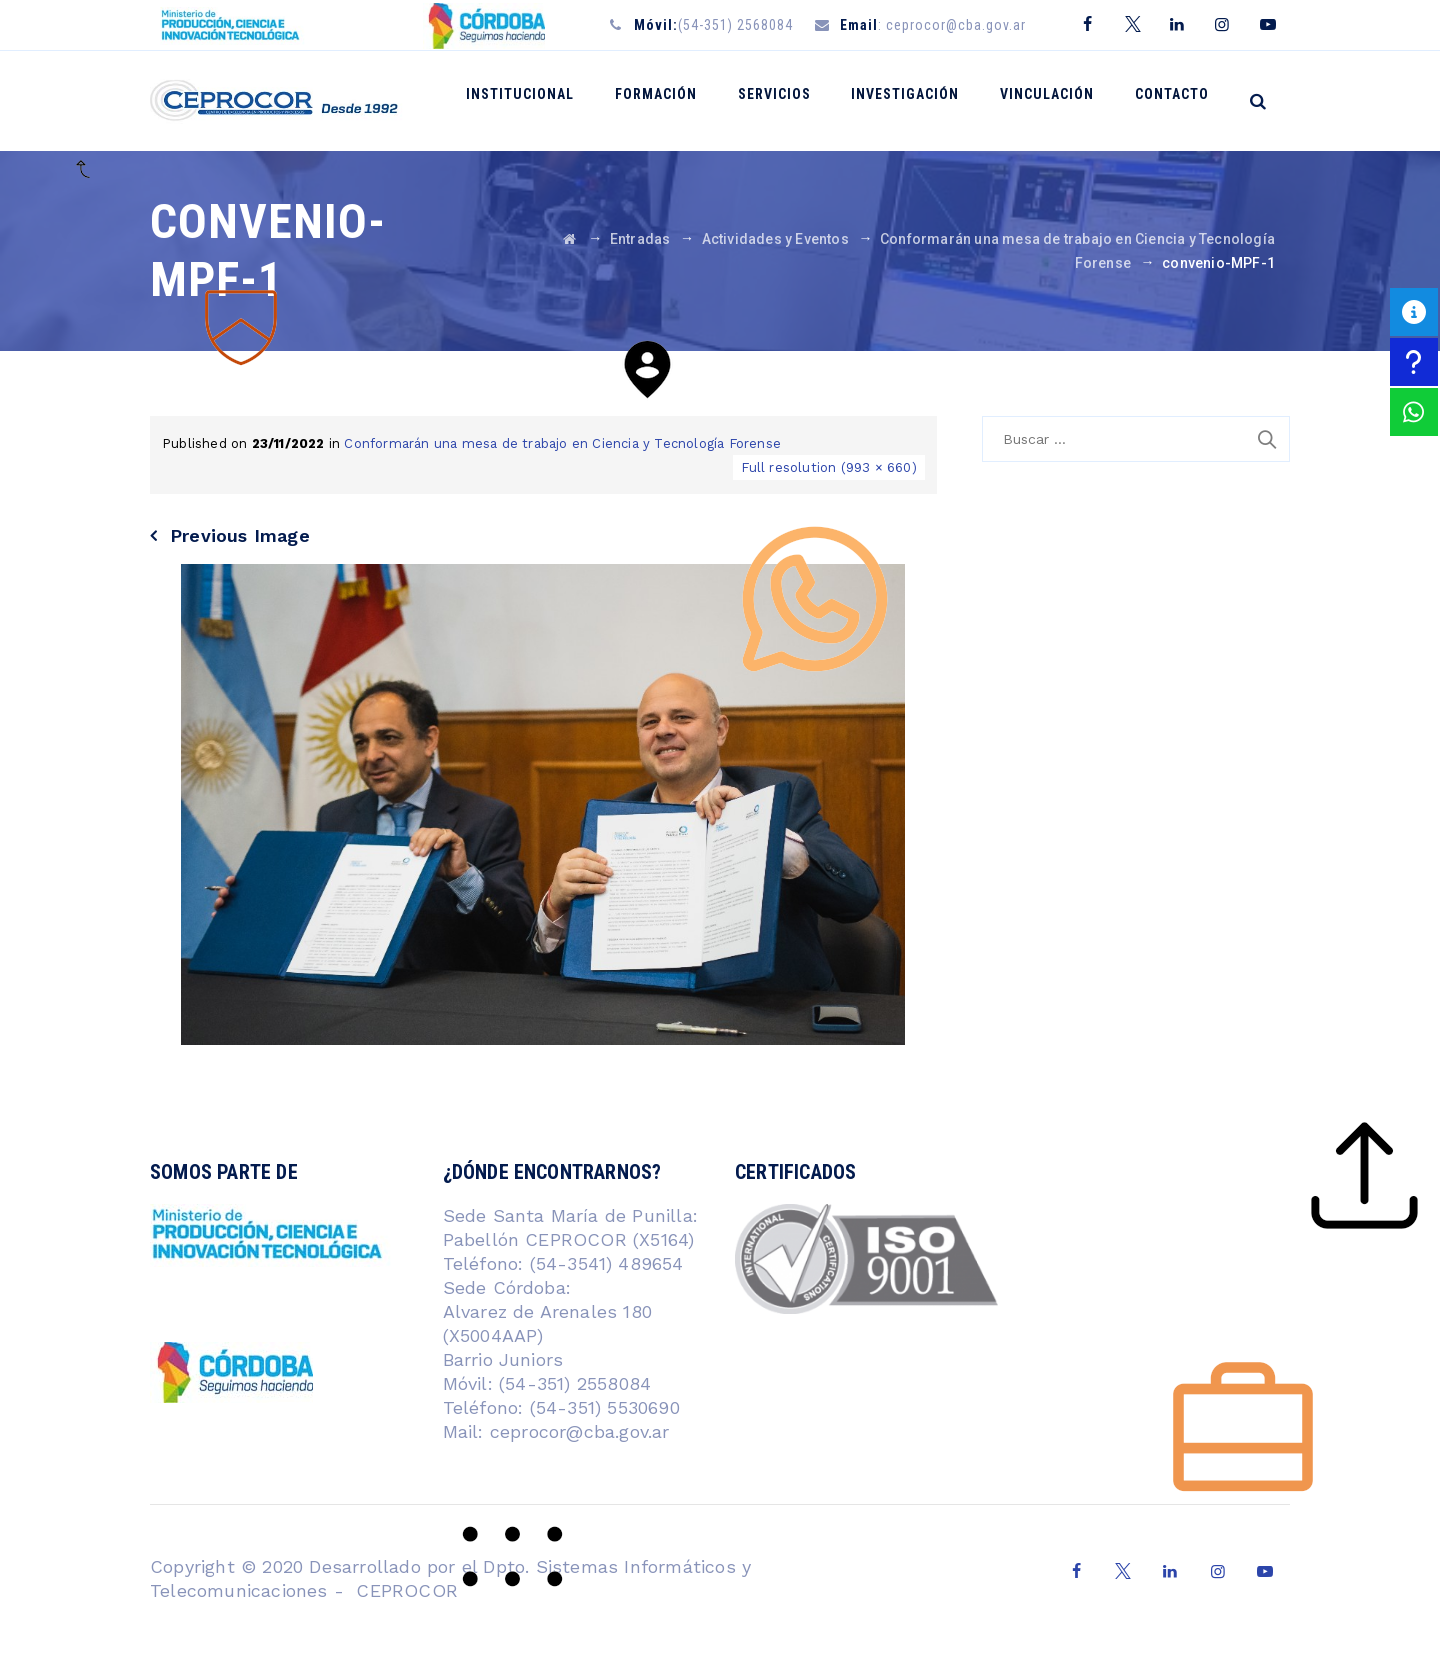  I want to click on access travel or trip settings, so click(1243, 1432).